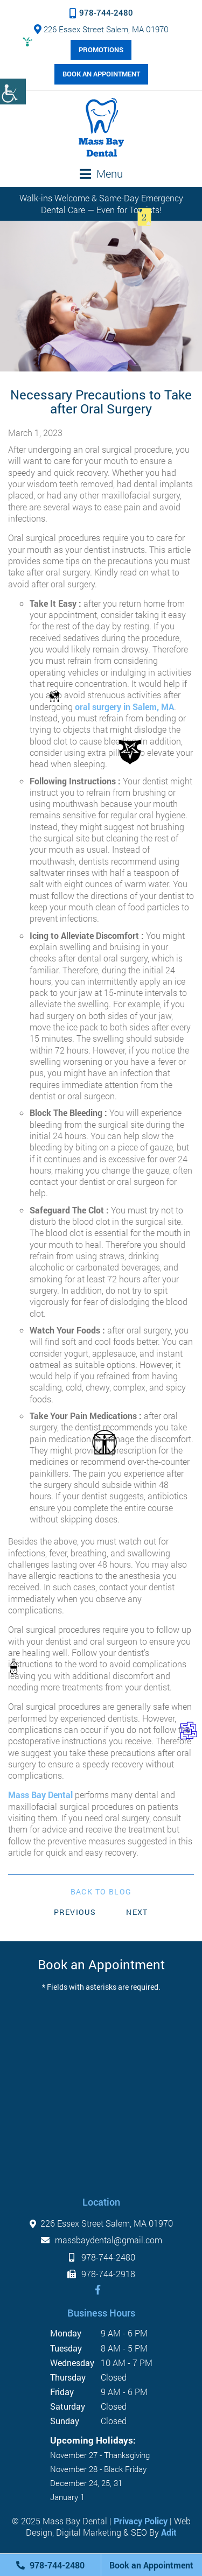 The image size is (202, 2576). I want to click on view body measurements or proportions, so click(105, 1442).